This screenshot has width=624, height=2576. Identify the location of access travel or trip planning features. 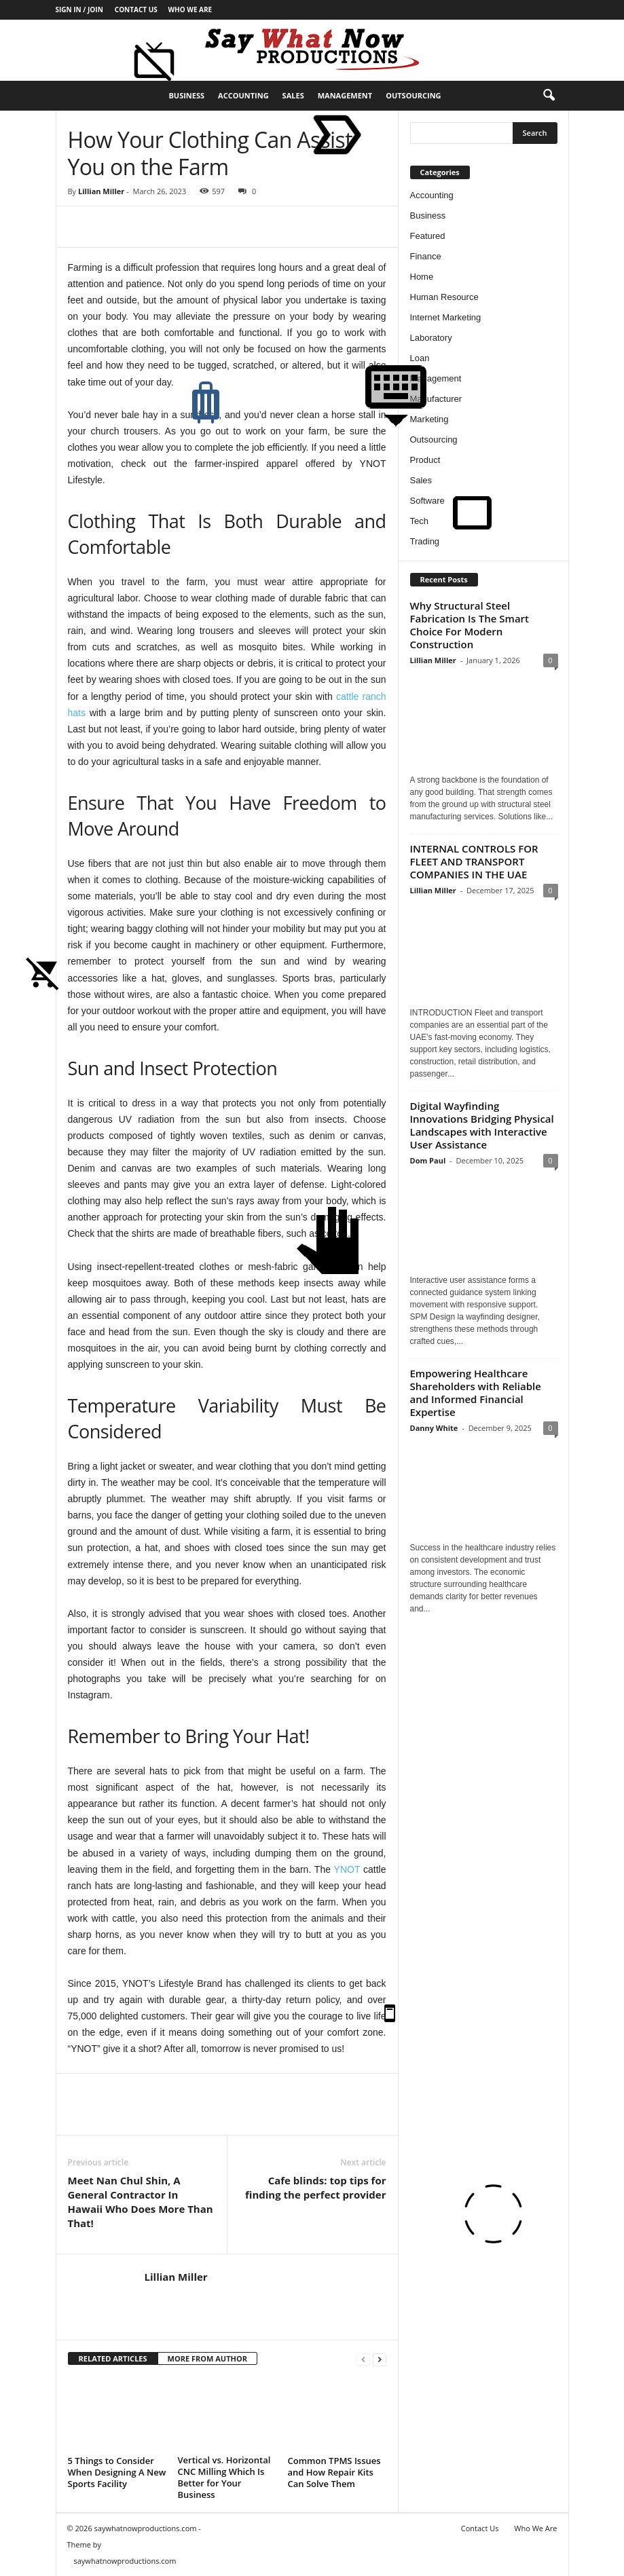
(206, 403).